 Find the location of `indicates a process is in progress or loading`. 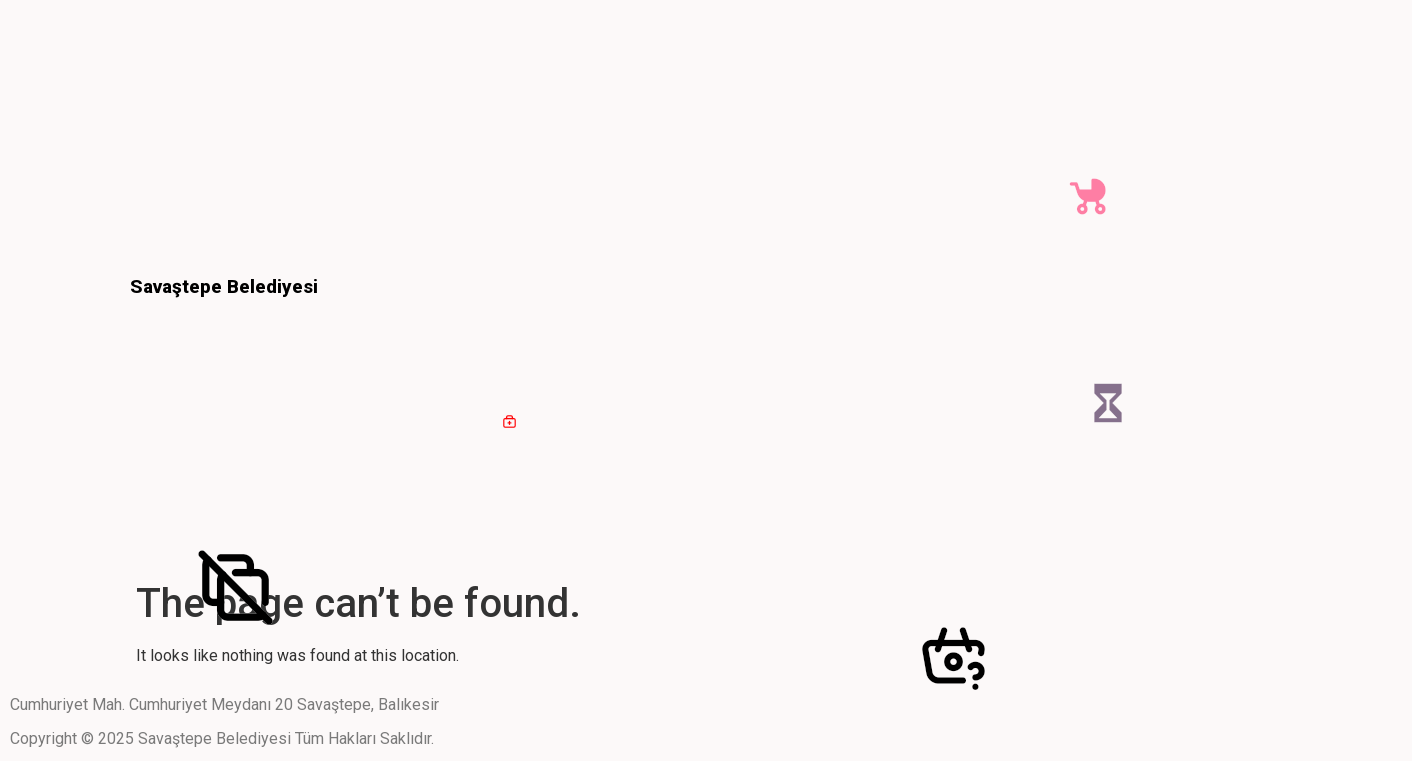

indicates a process is in progress or loading is located at coordinates (1108, 403).